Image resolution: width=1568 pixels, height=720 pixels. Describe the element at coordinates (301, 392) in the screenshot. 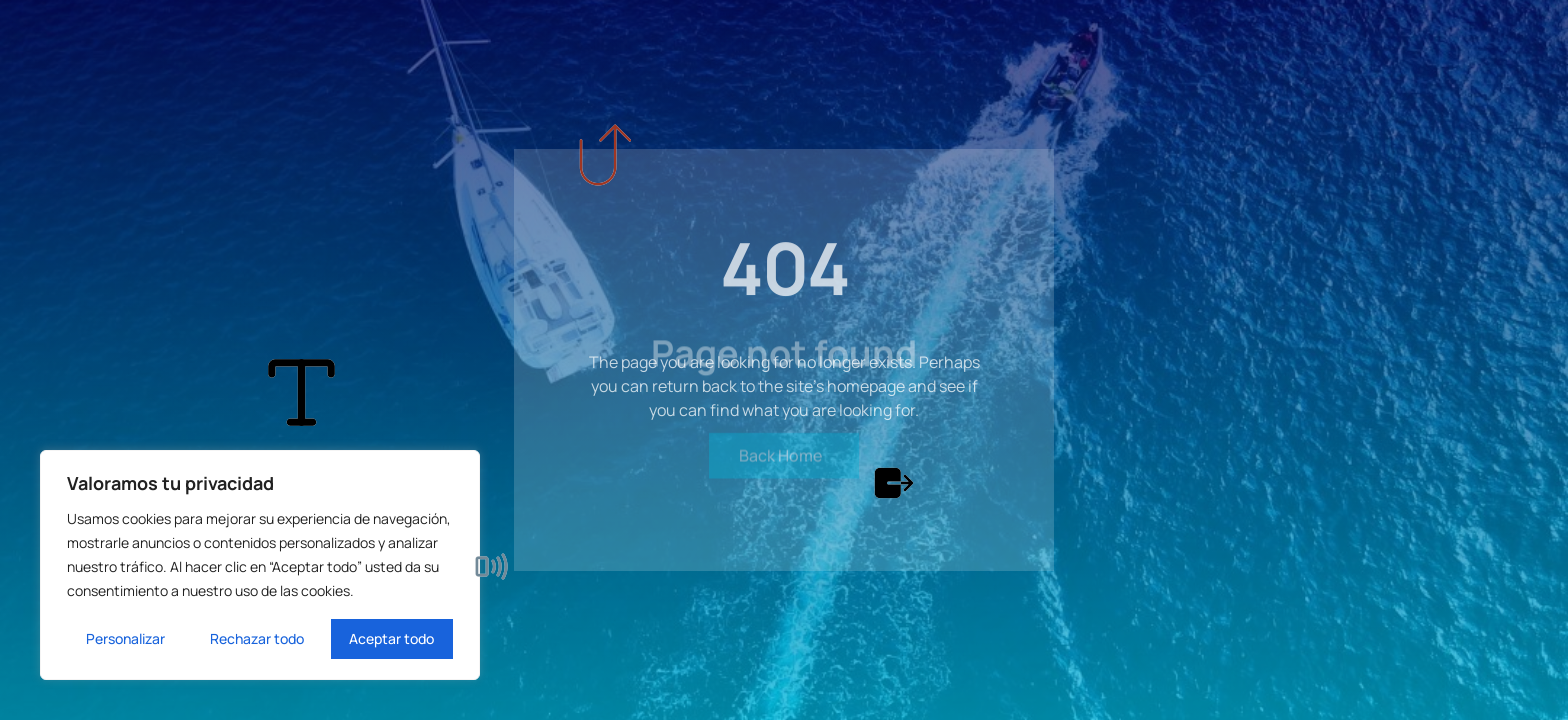

I see `access text formatting options` at that location.